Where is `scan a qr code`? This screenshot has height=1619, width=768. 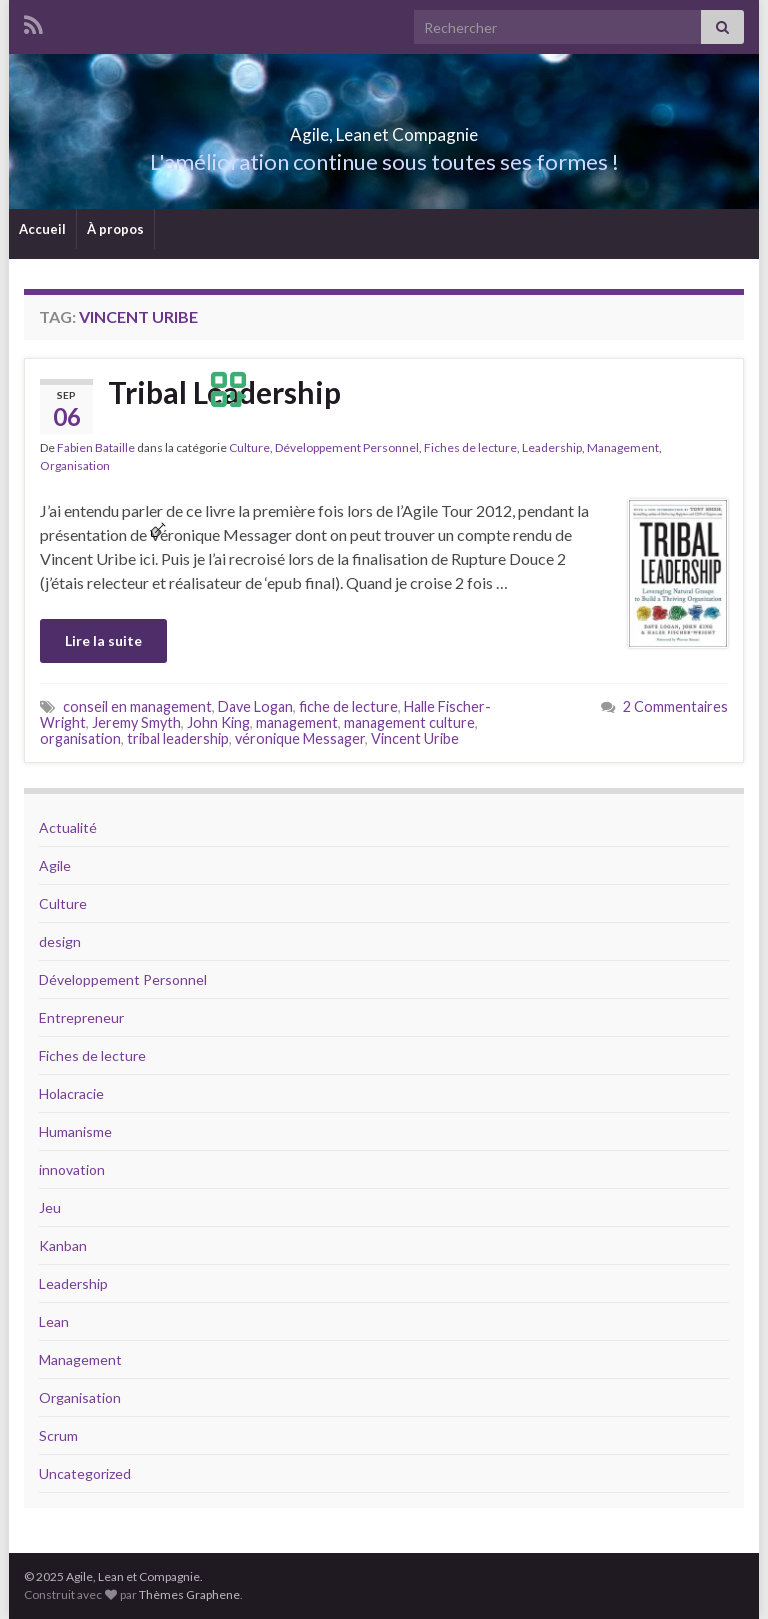
scan a qr code is located at coordinates (228, 389).